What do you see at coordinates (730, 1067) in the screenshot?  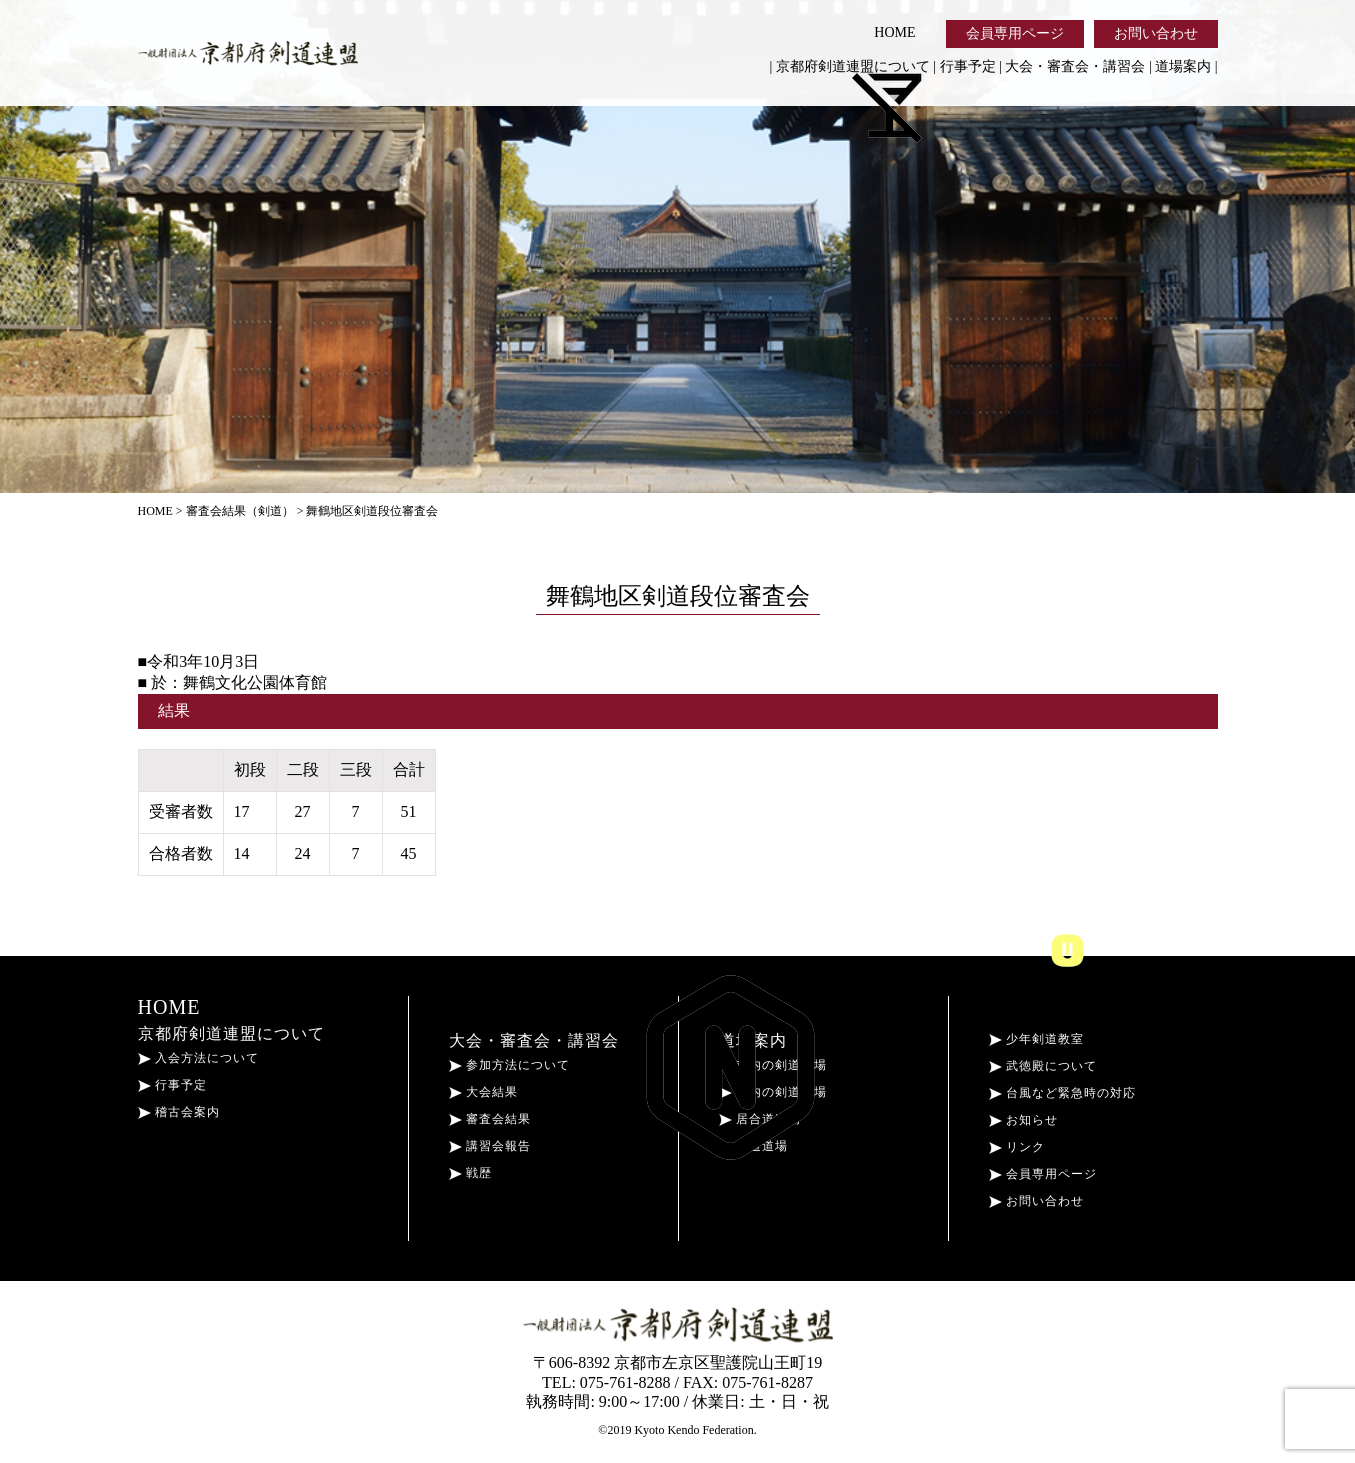 I see `indicates a node or network element` at bounding box center [730, 1067].